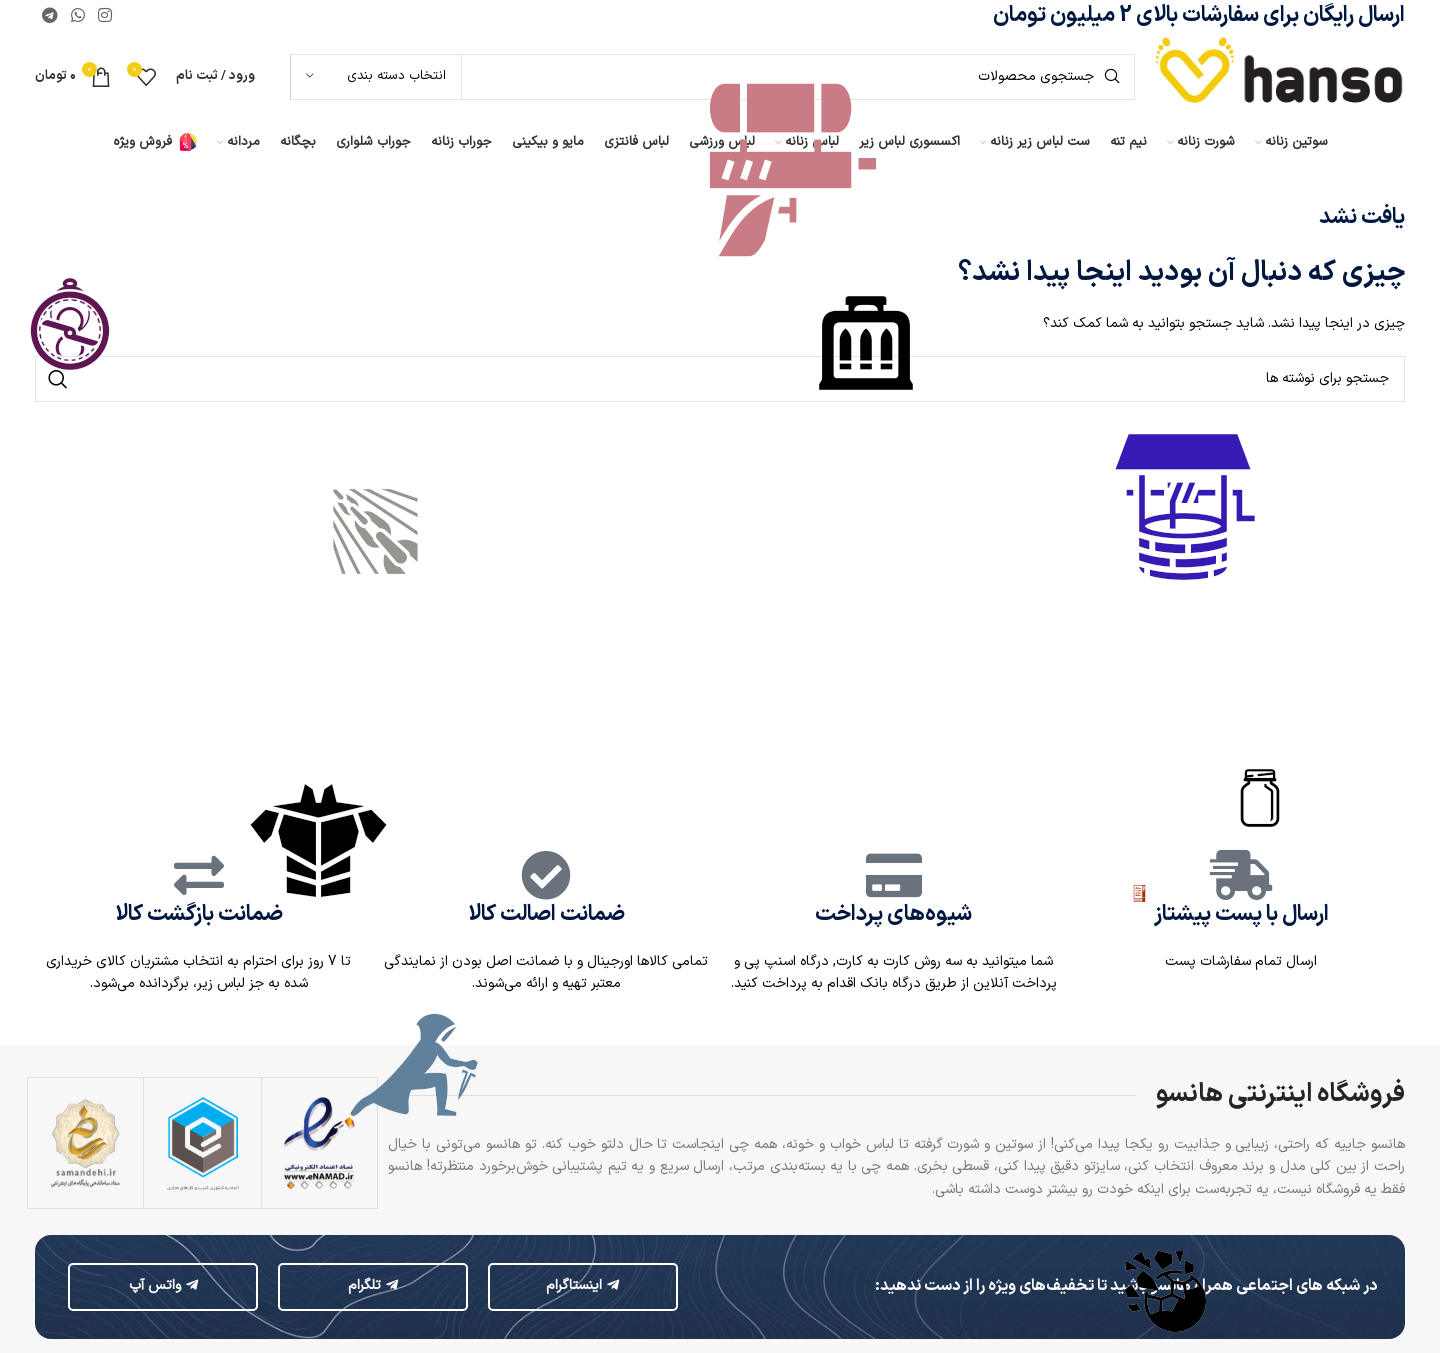 This screenshot has height=1353, width=1440. Describe the element at coordinates (1183, 507) in the screenshot. I see `access water or resource collection point` at that location.